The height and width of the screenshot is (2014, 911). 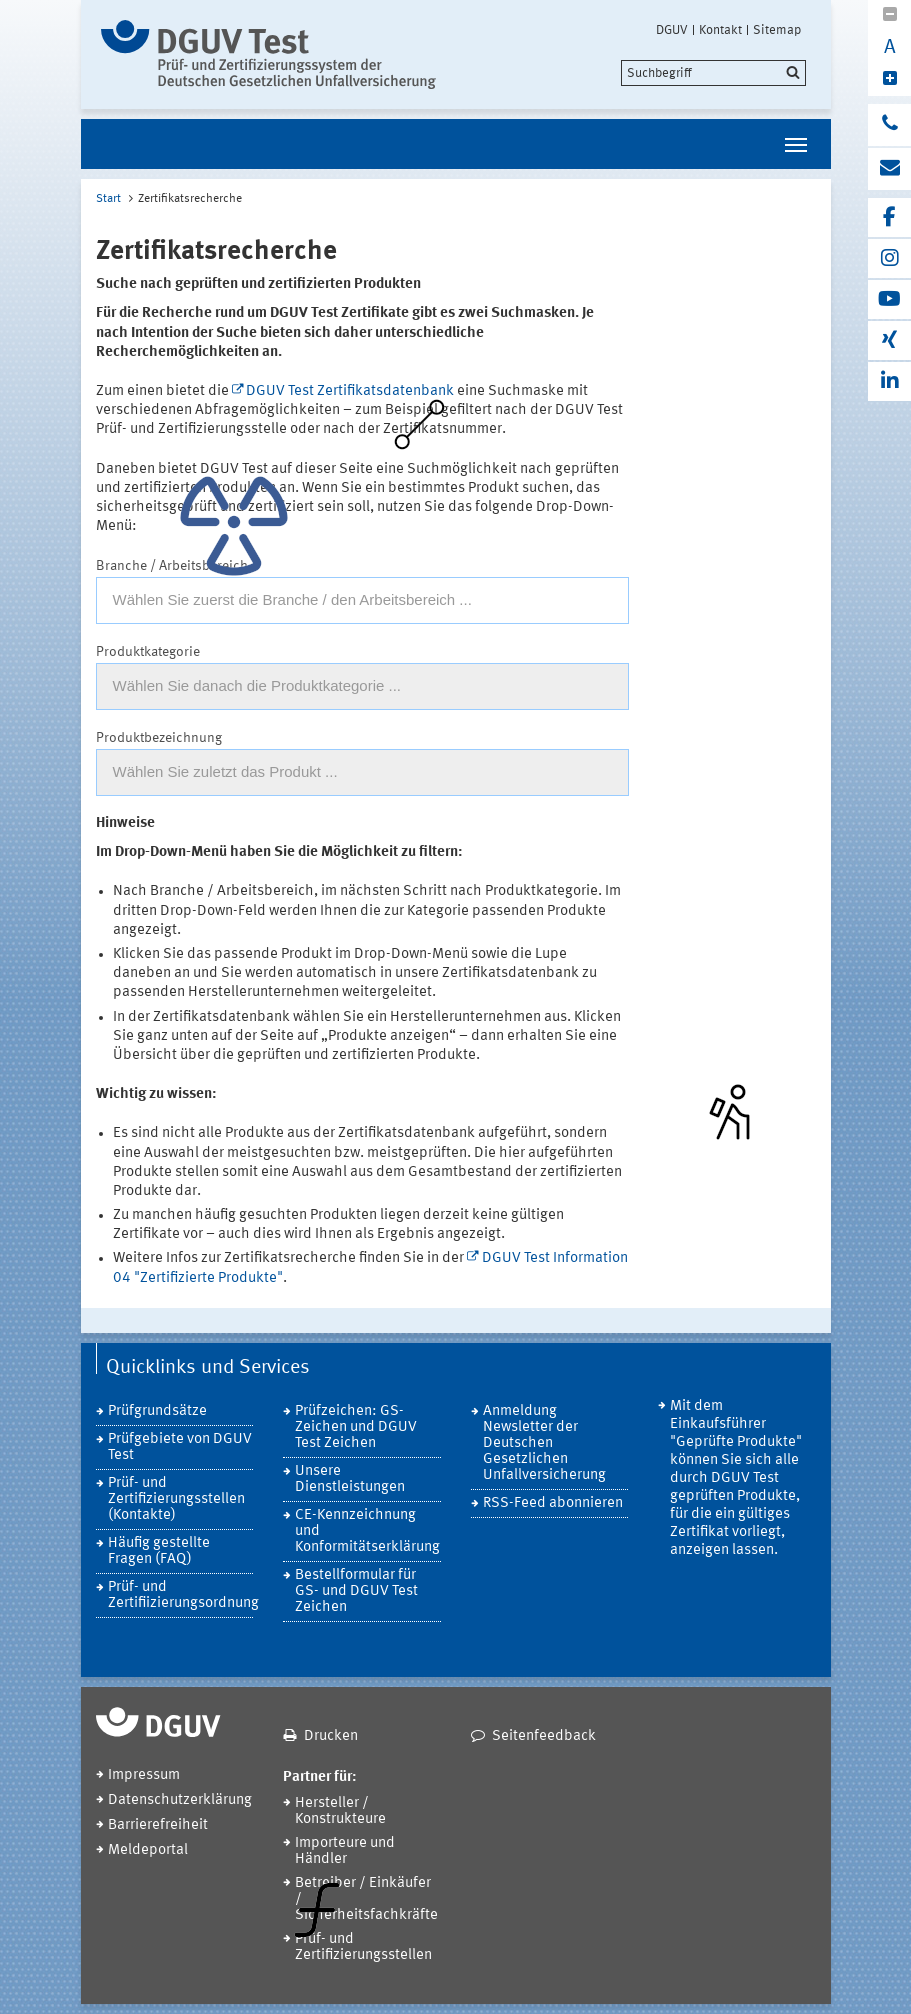 I want to click on indicates radioactive or hazardous material warning, so click(x=234, y=522).